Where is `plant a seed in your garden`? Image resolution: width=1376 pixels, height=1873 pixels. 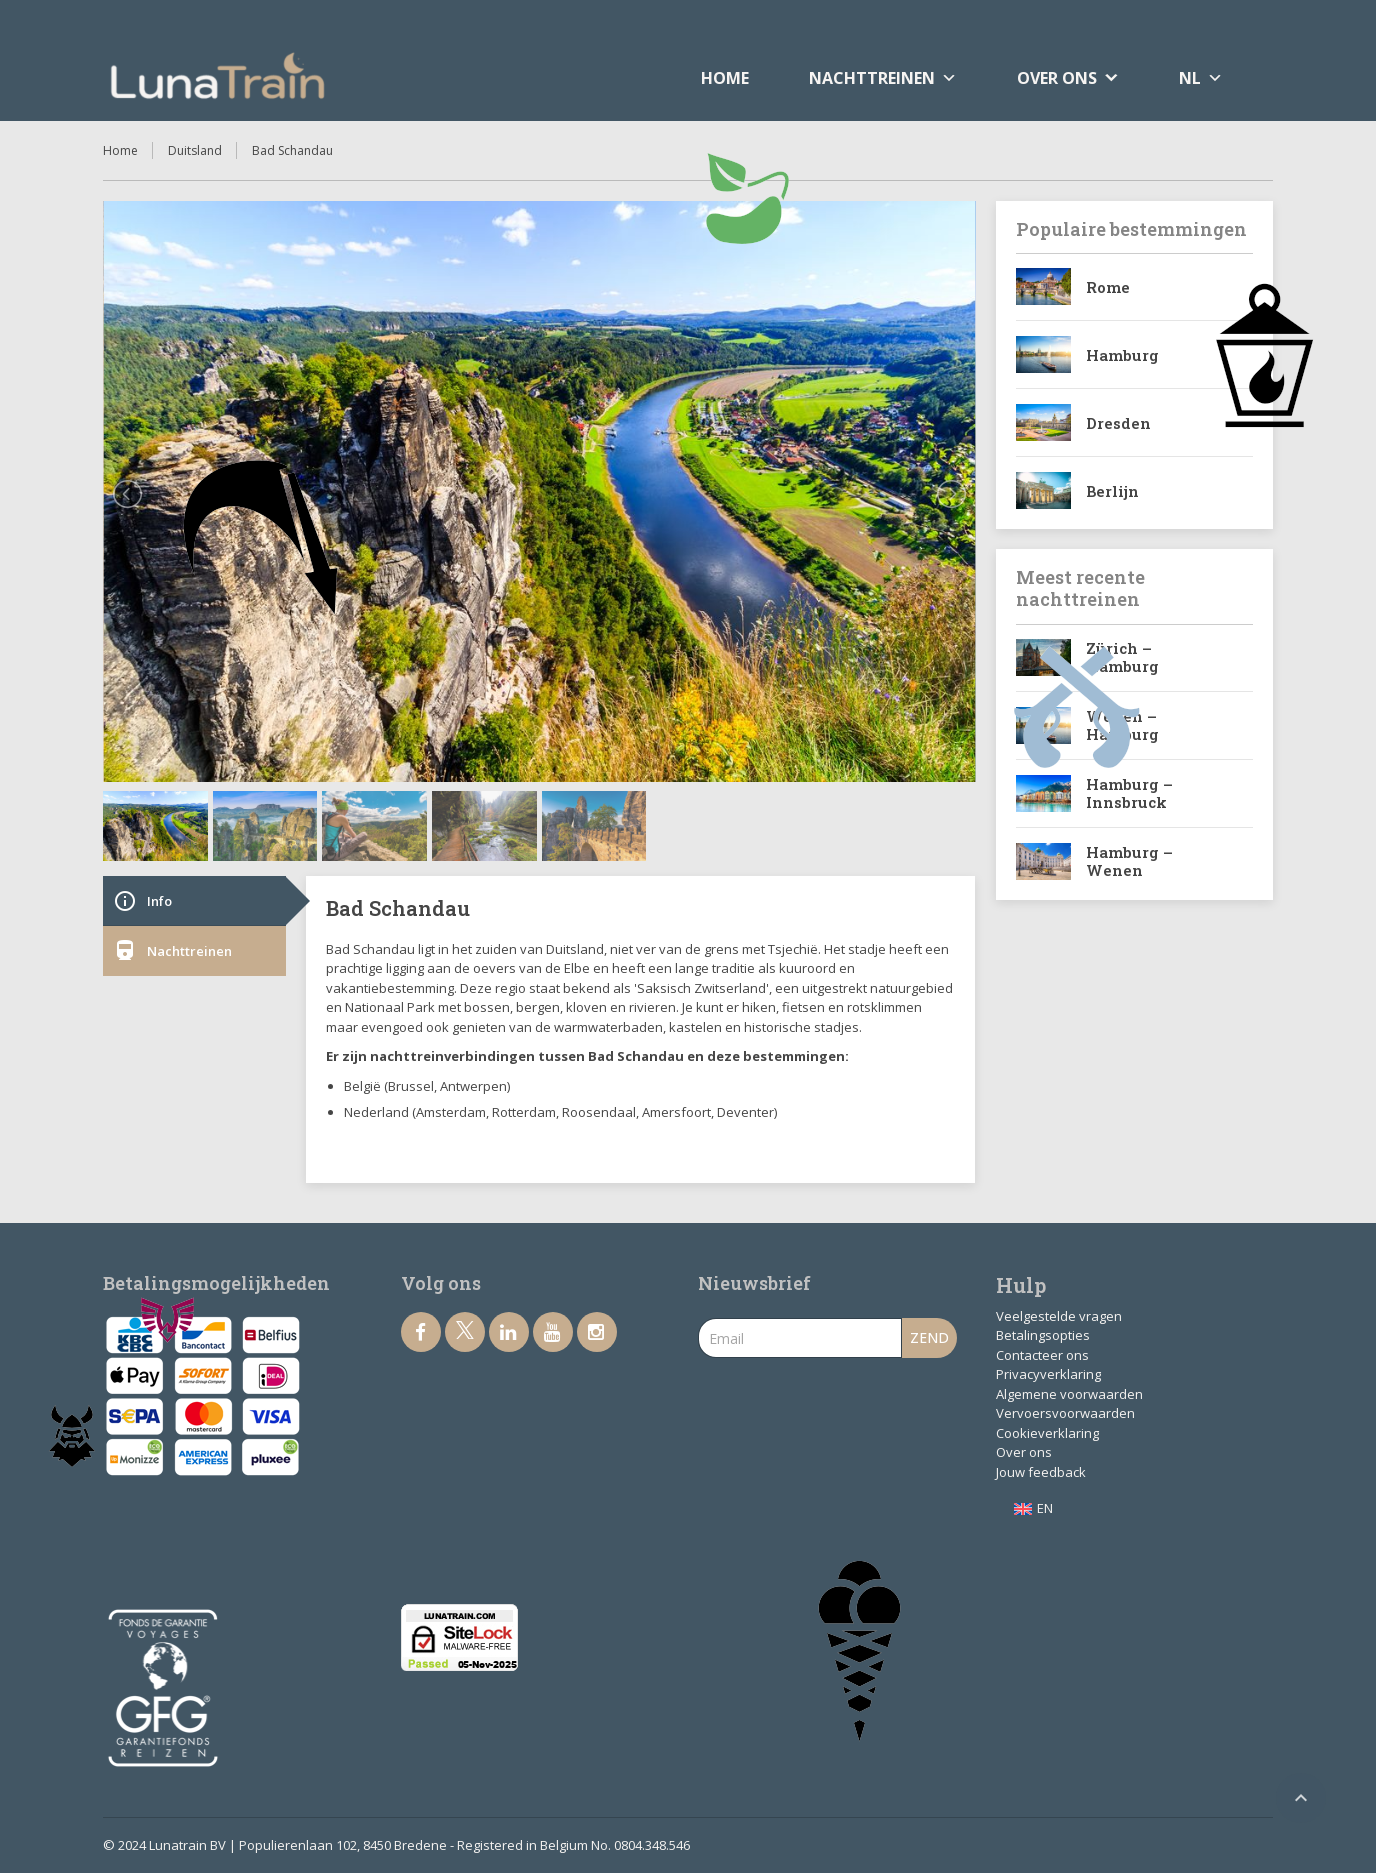
plant a seed in your garden is located at coordinates (747, 198).